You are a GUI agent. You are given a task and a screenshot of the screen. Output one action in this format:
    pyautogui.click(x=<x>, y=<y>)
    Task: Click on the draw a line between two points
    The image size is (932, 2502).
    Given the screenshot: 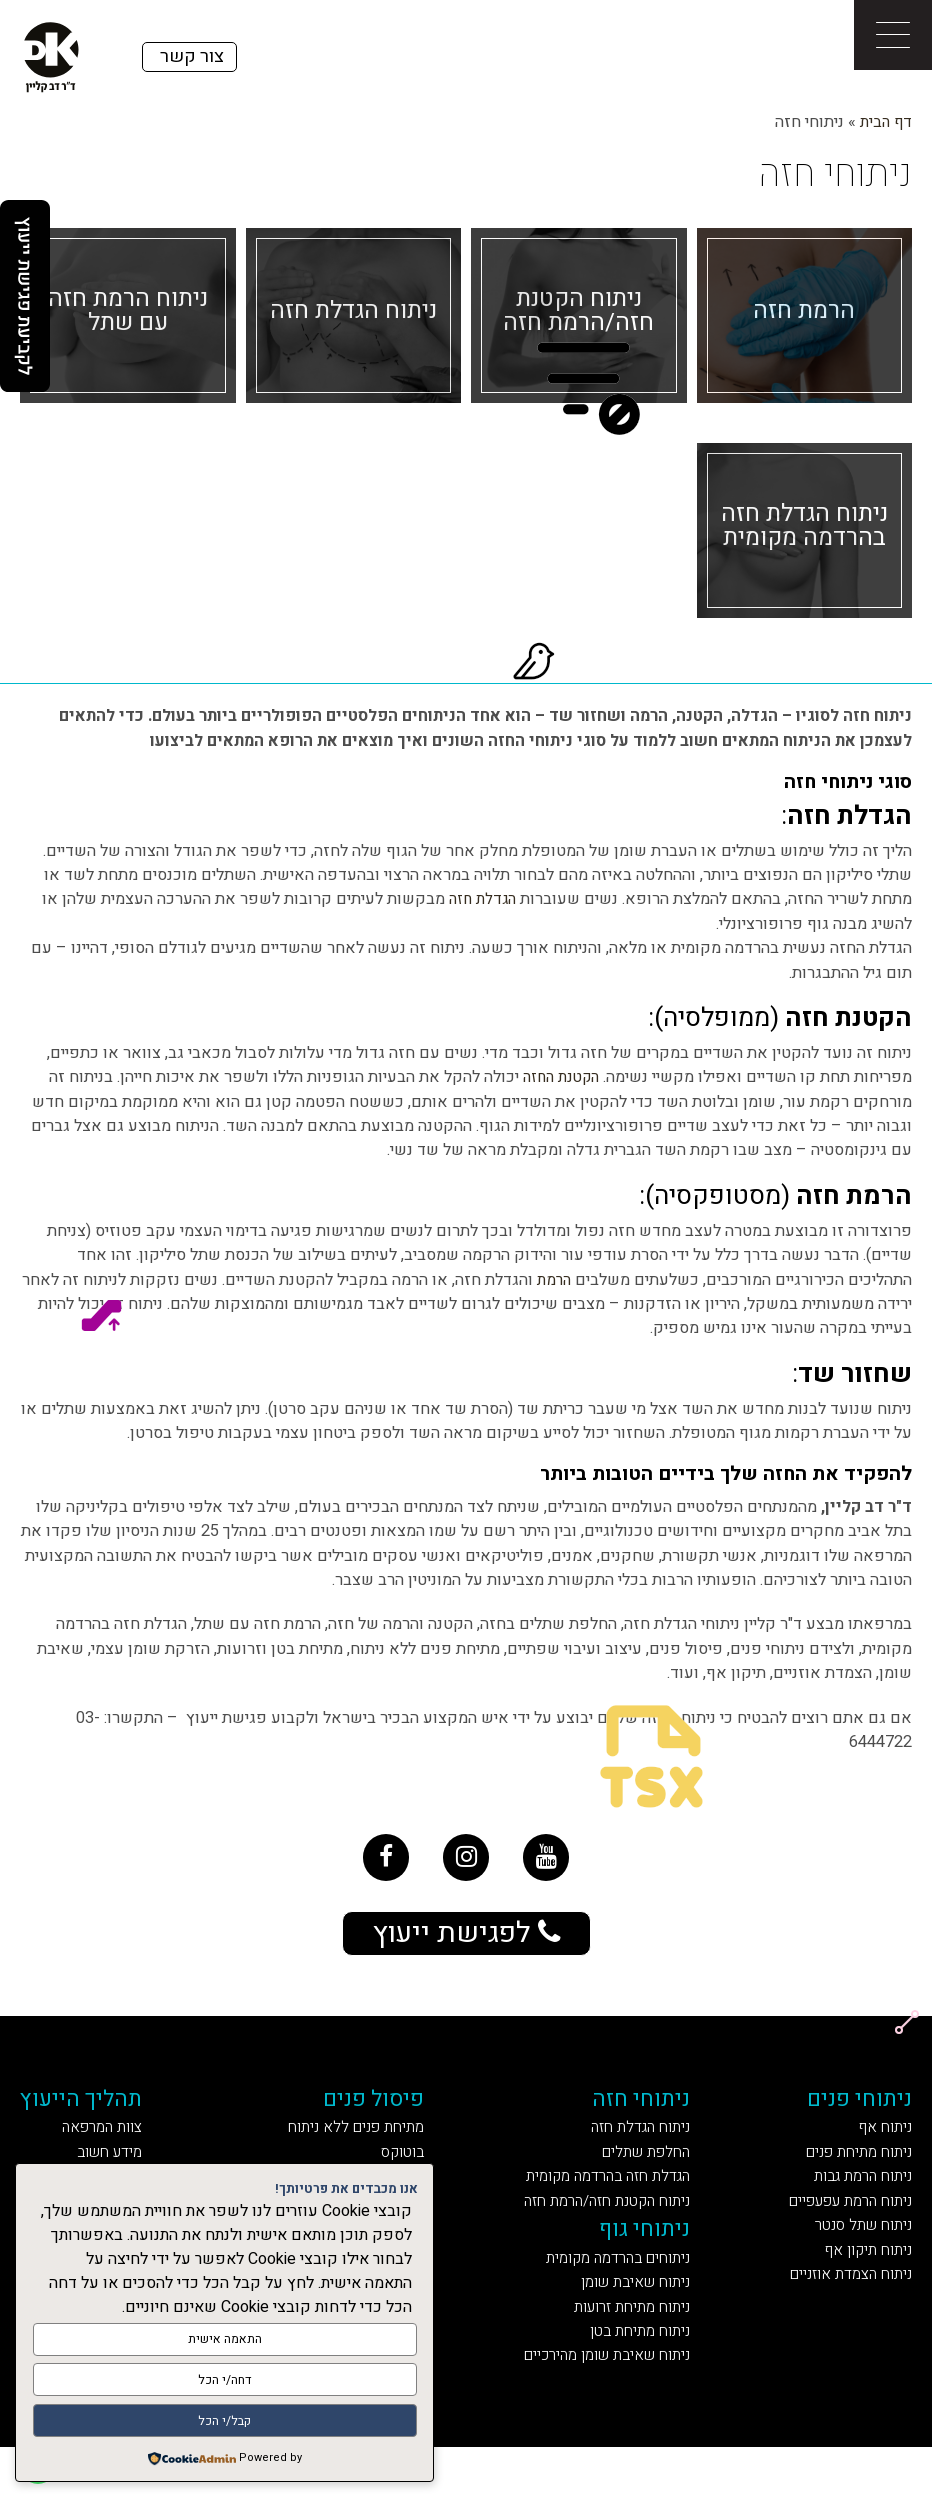 What is the action you would take?
    pyautogui.click(x=907, y=2022)
    